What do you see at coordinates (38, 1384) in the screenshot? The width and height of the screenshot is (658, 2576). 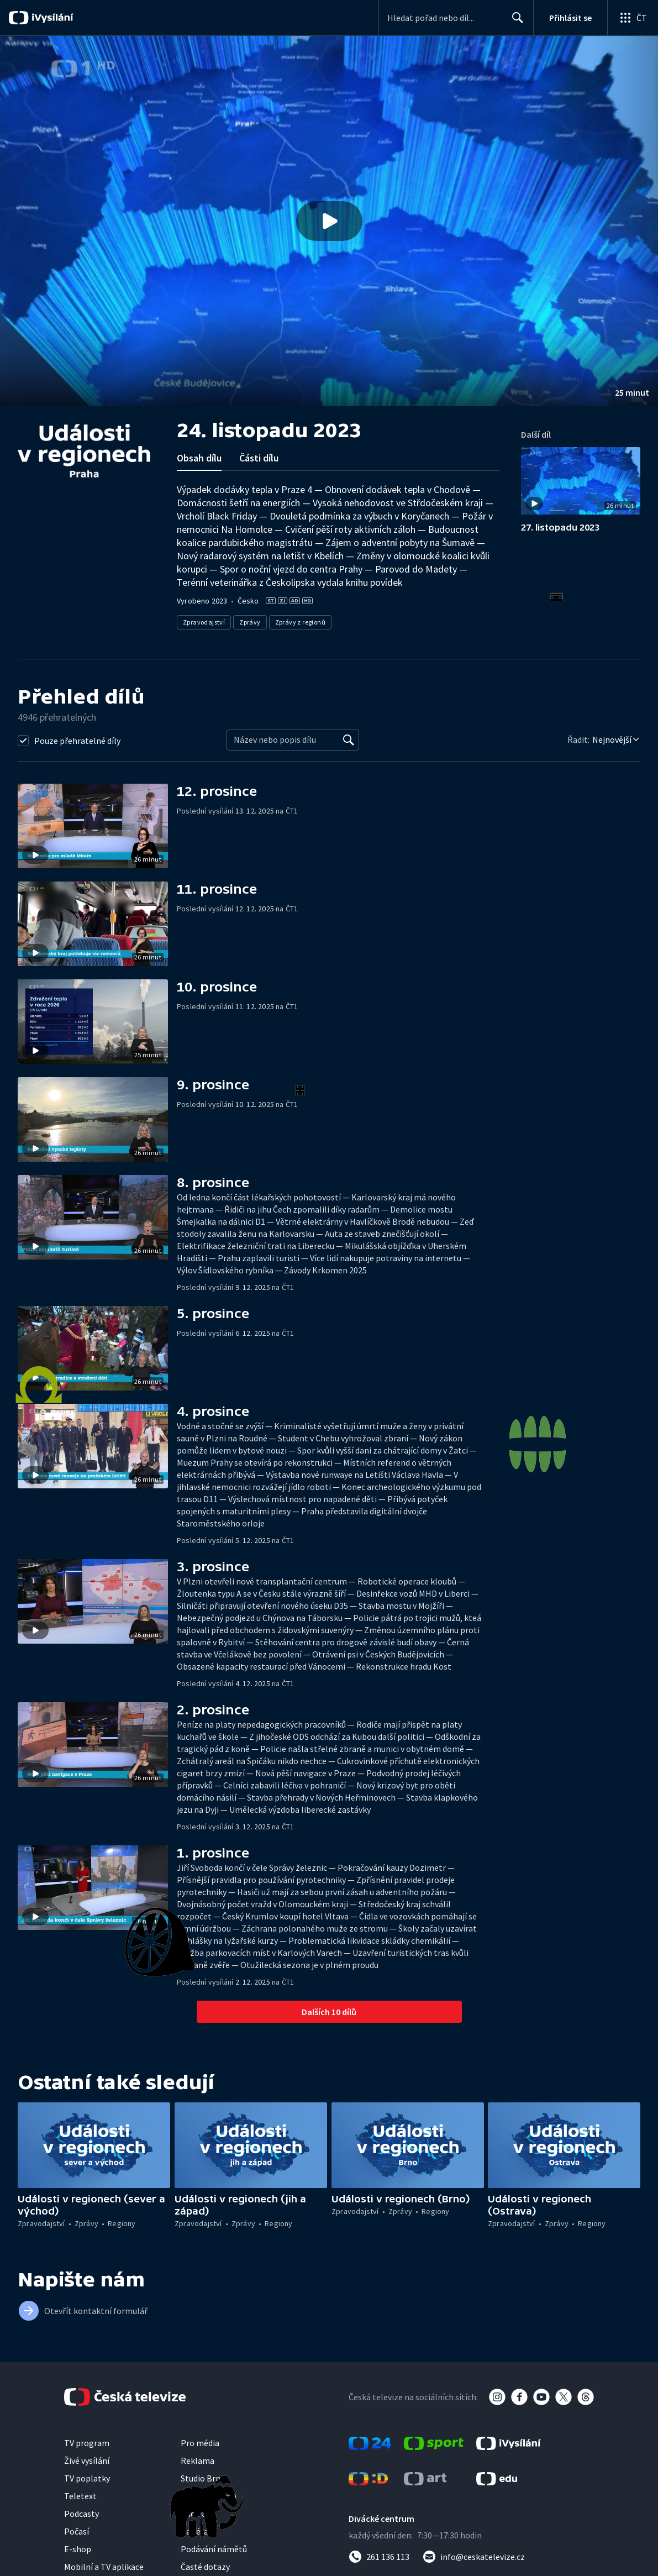 I see `represents omega or final/end state in a game` at bounding box center [38, 1384].